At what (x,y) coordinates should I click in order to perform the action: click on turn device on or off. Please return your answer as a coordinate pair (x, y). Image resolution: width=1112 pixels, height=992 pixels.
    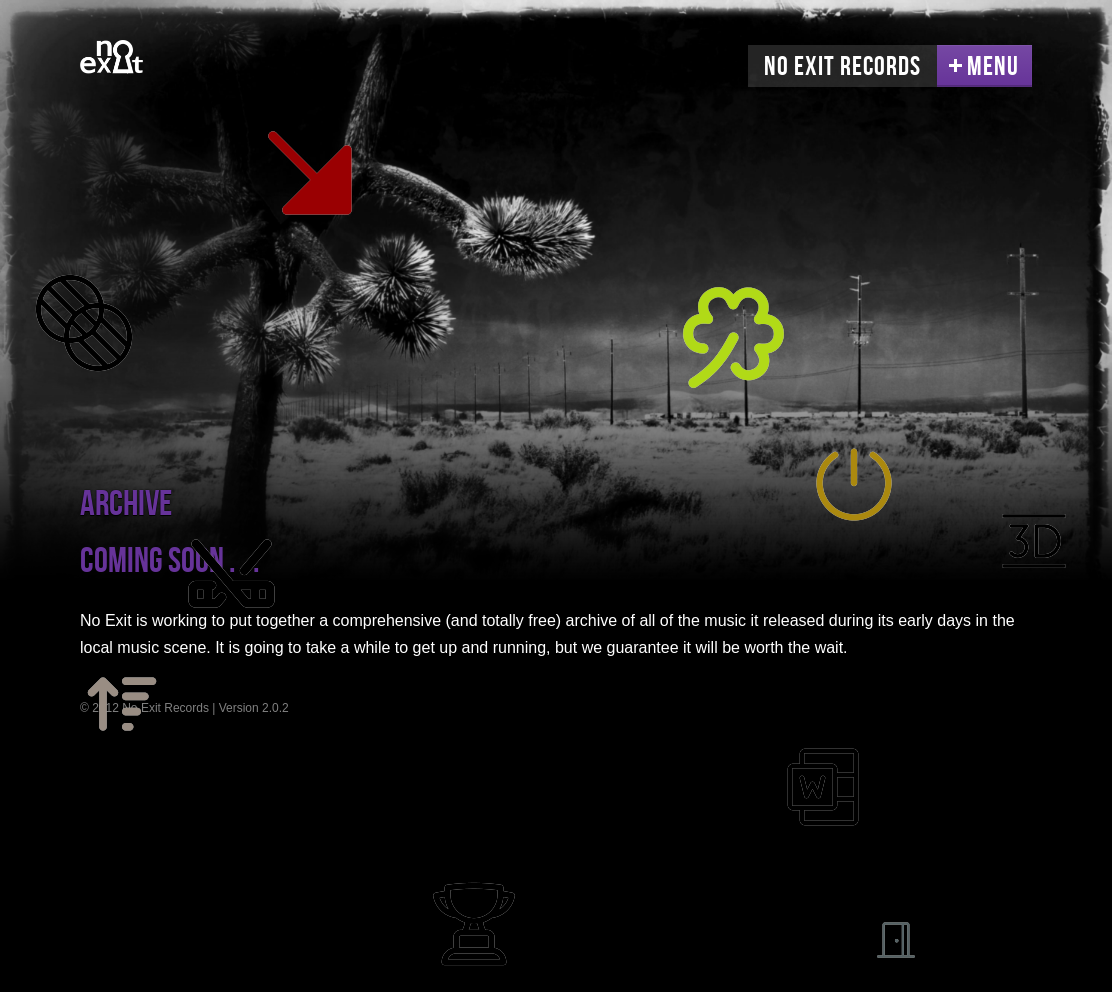
    Looking at the image, I should click on (854, 483).